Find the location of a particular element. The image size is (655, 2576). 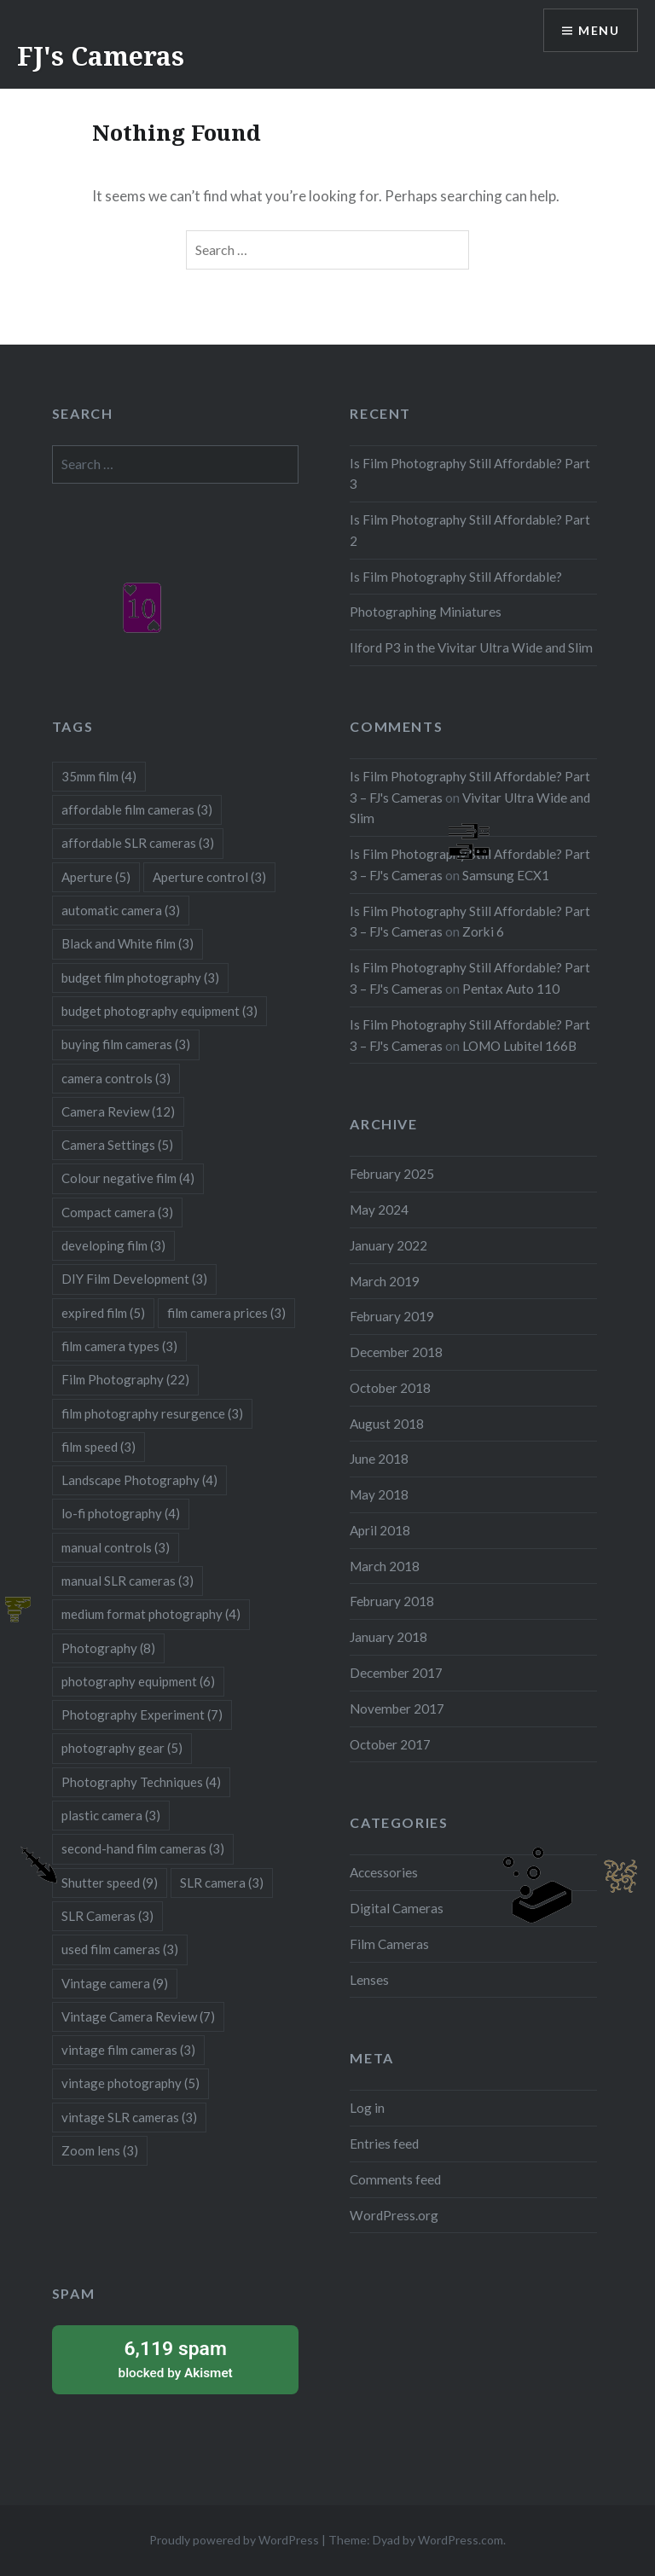

indicates cleaning or sanitization feature is located at coordinates (539, 1886).